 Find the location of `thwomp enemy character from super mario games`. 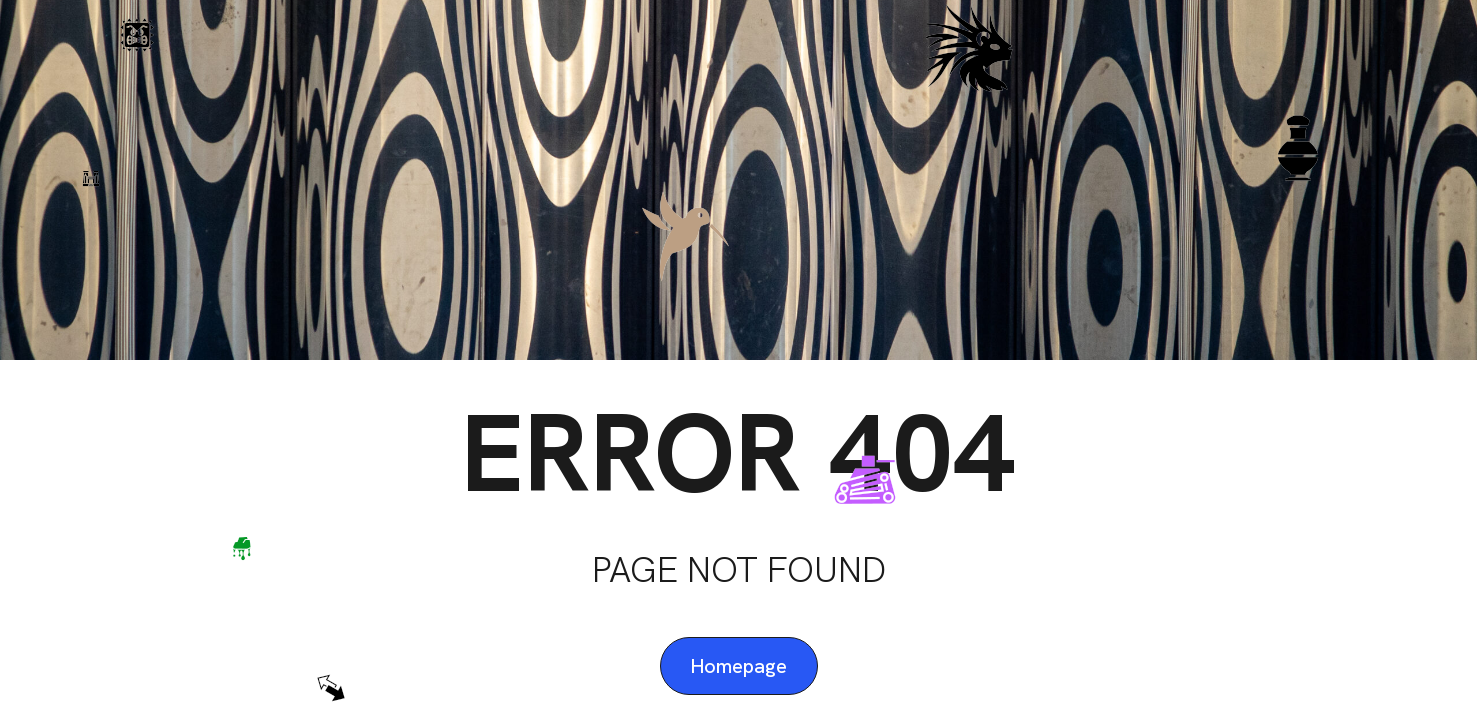

thwomp enemy character from super mario games is located at coordinates (137, 35).